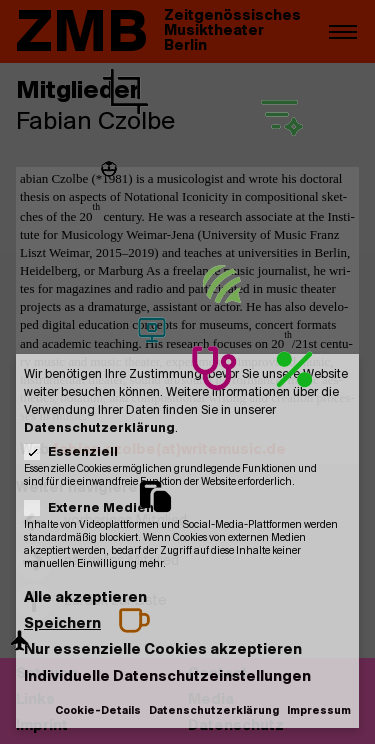 The width and height of the screenshot is (375, 744). I want to click on indicates a top-rated or favorite item, so click(109, 169).